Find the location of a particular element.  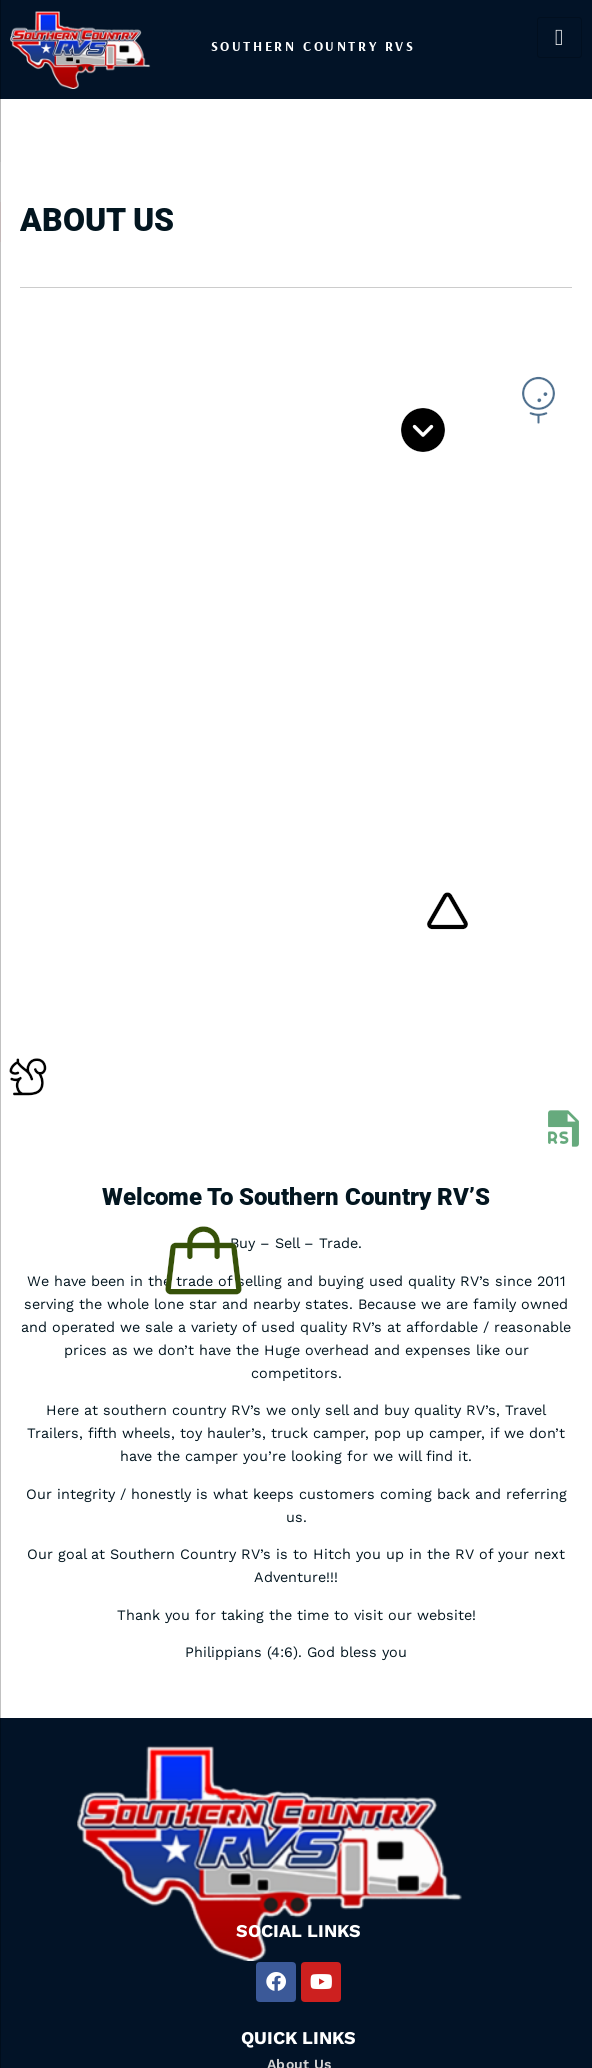

access GitHub's saved or stashed content is located at coordinates (27, 1076).